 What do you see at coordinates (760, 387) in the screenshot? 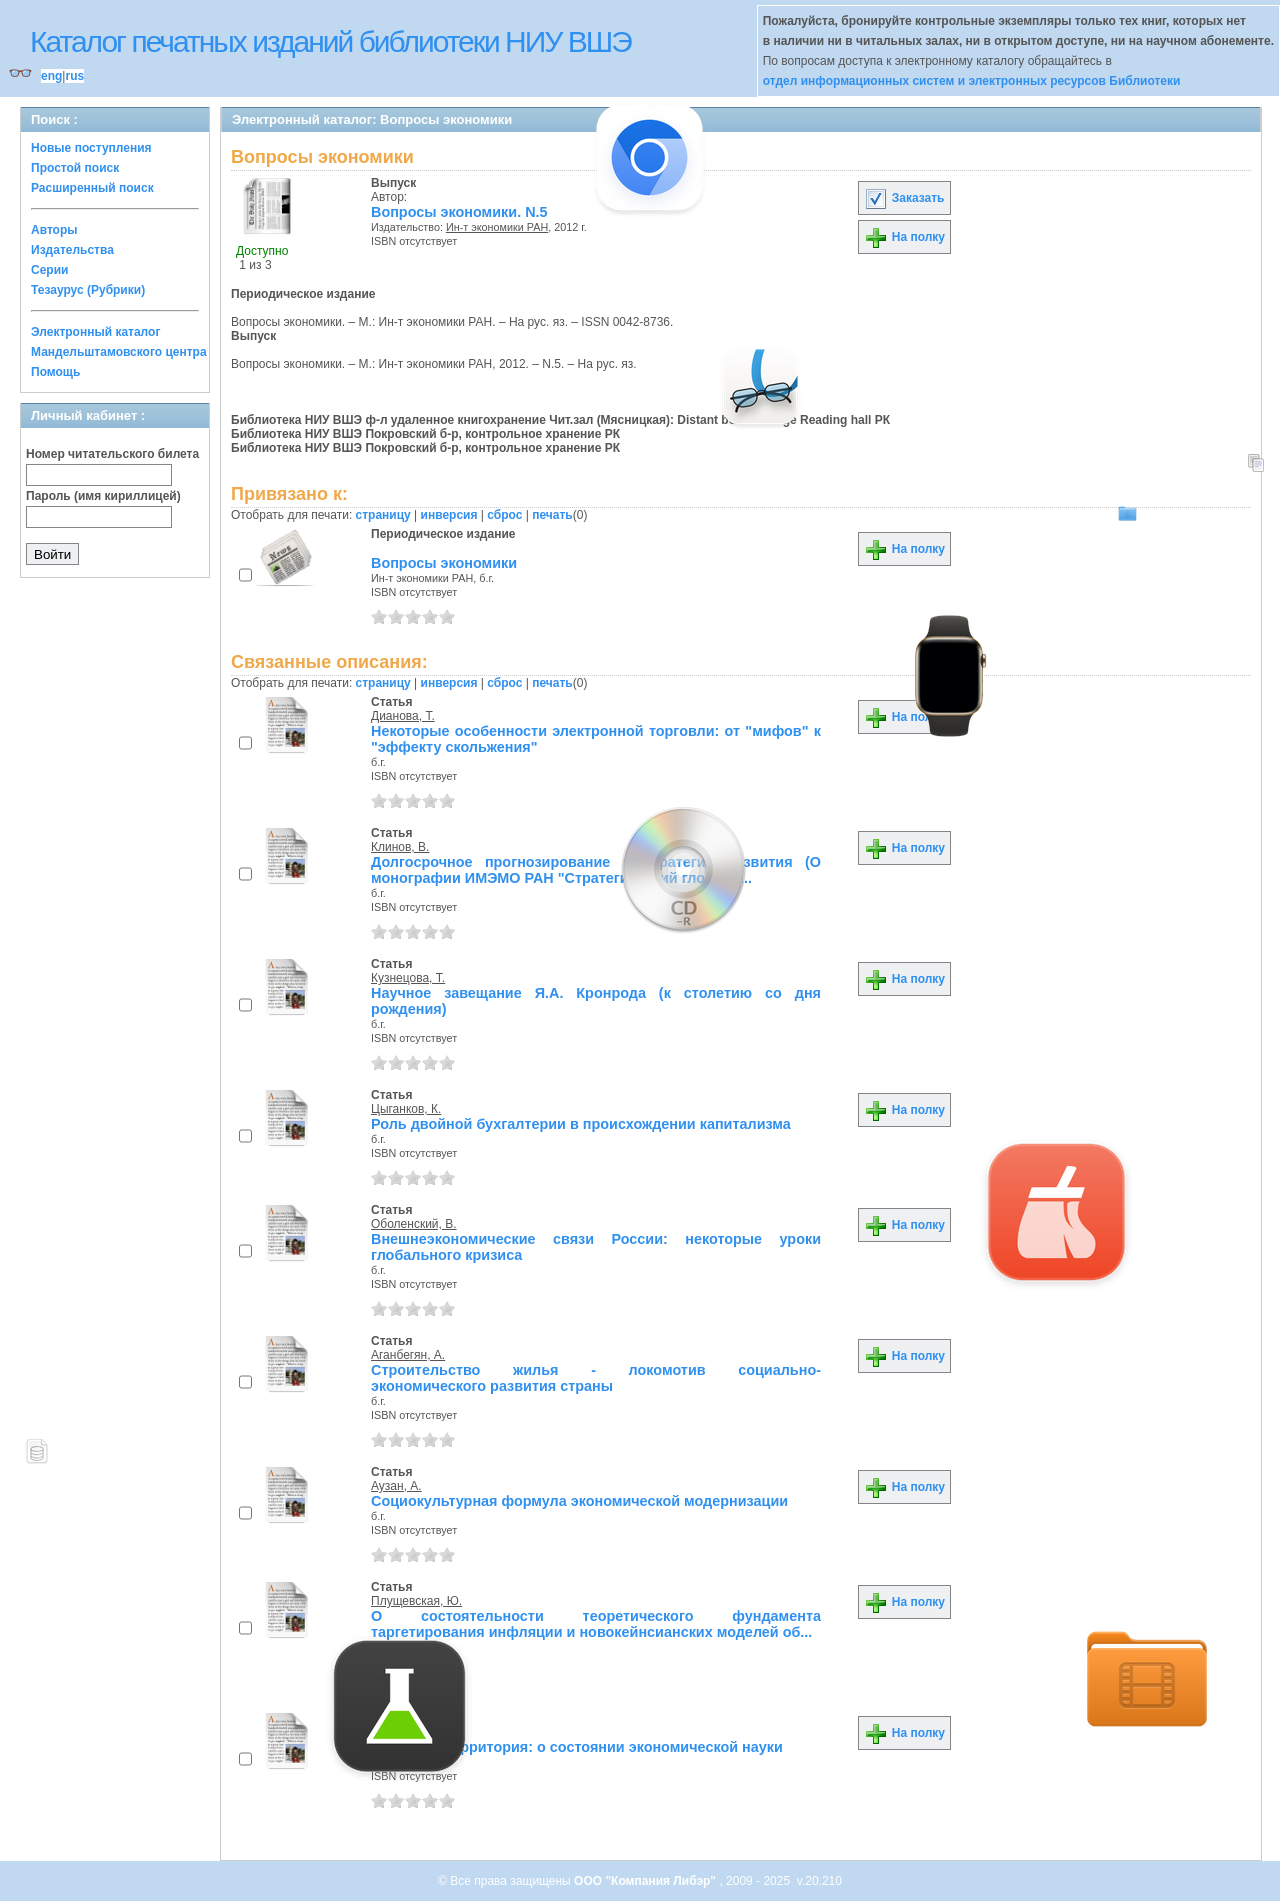
I see `open okular document viewer` at bounding box center [760, 387].